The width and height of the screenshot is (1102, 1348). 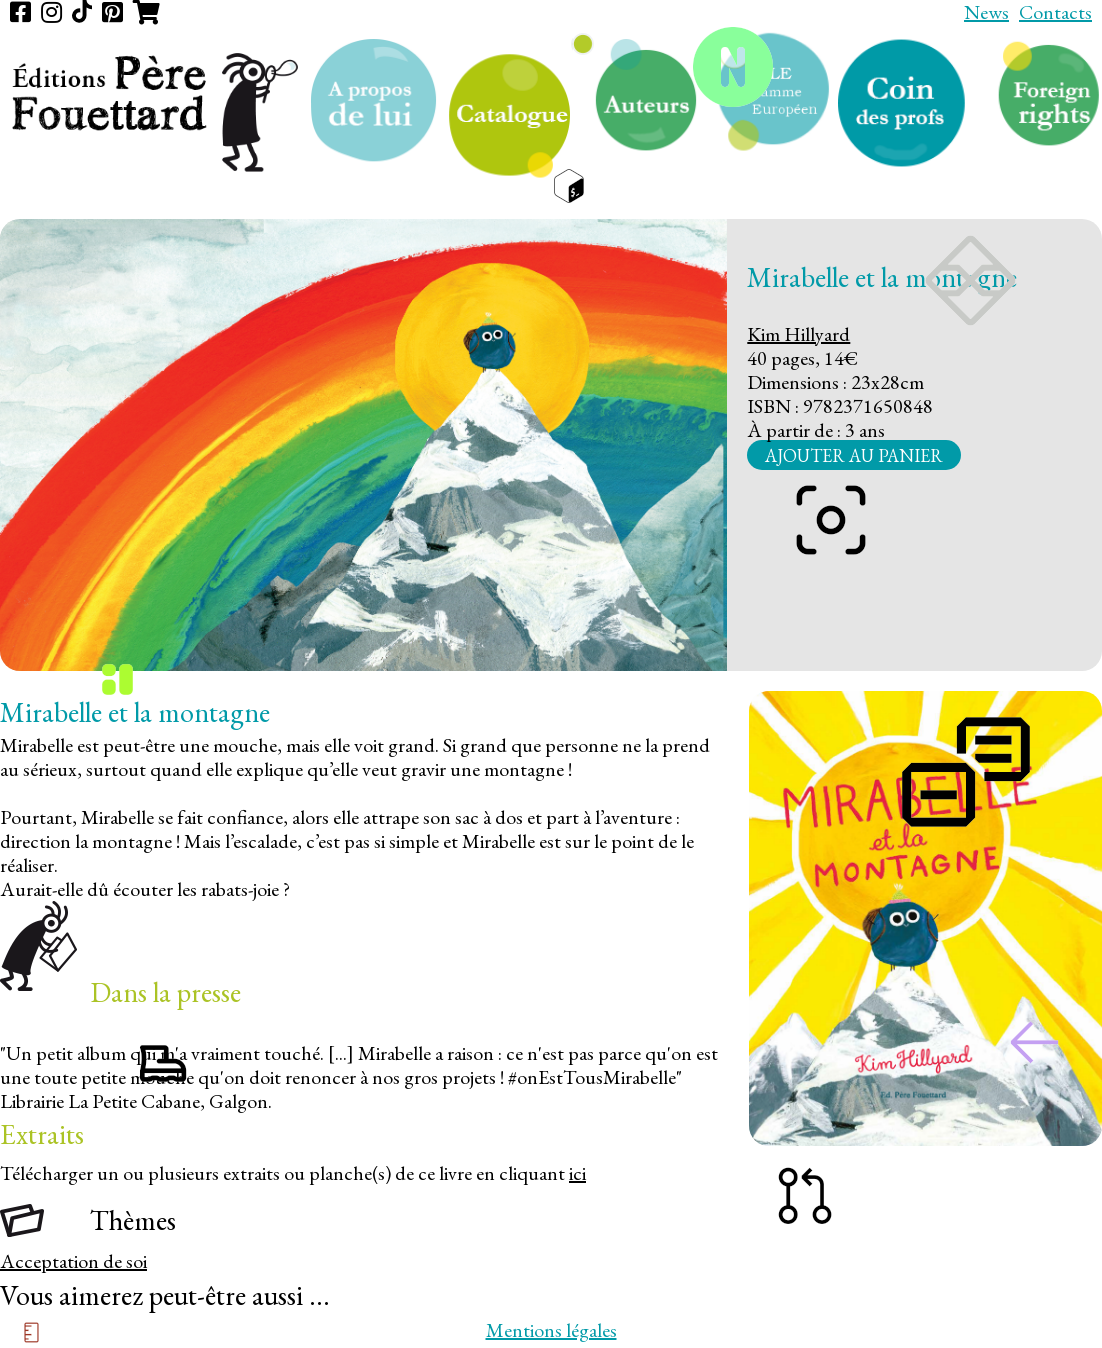 What do you see at coordinates (1034, 1040) in the screenshot?
I see `go back to the previous screen` at bounding box center [1034, 1040].